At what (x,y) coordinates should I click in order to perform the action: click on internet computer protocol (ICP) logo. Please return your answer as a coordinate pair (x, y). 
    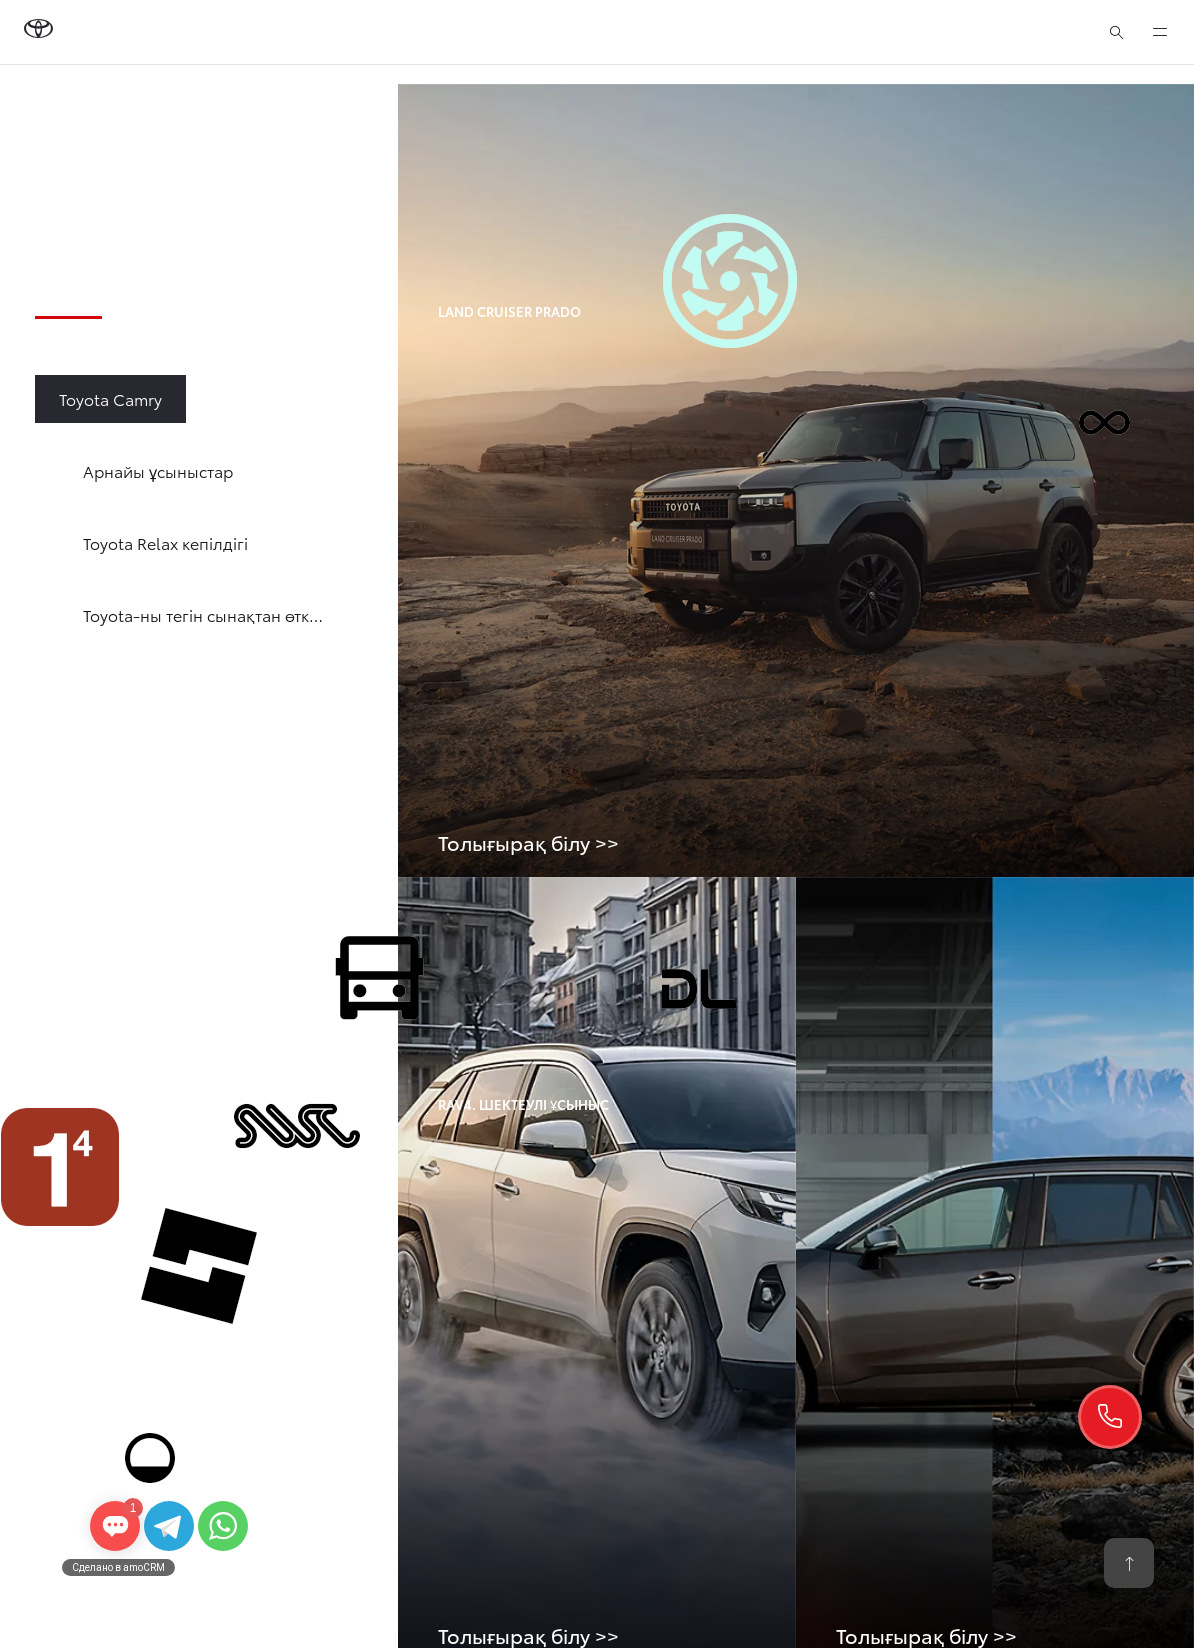
    Looking at the image, I should click on (1104, 422).